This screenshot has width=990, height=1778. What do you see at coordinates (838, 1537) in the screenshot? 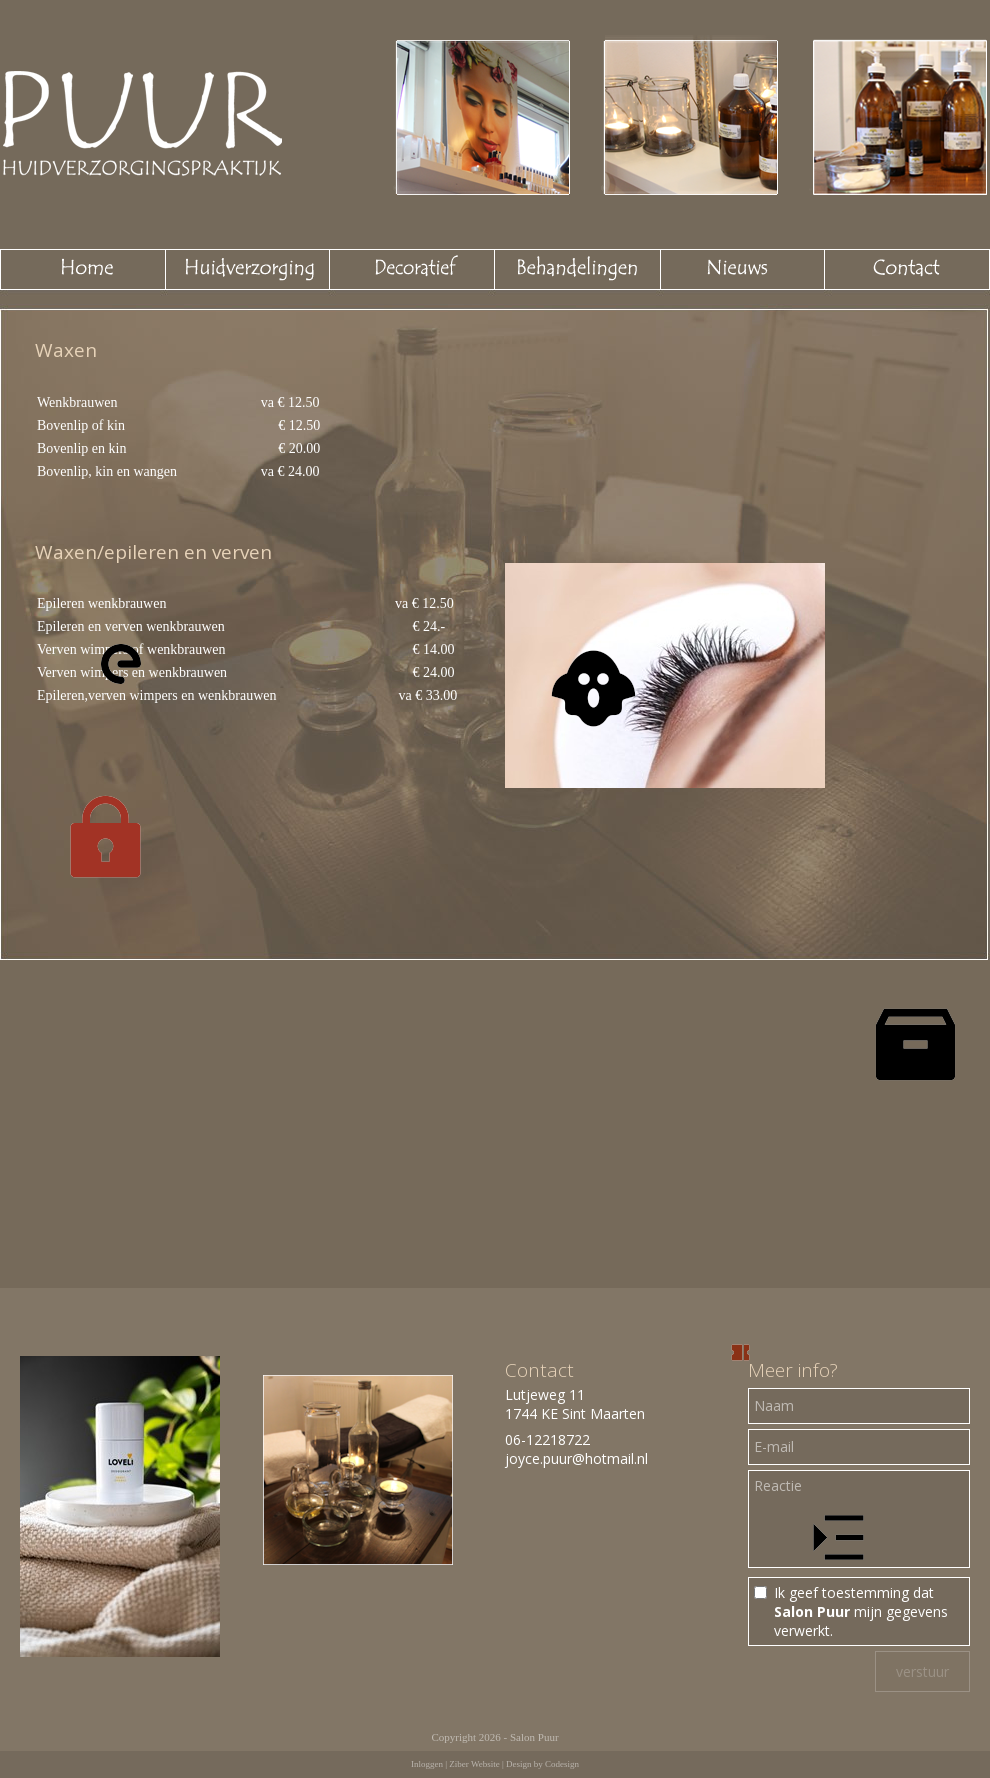
I see `collapse the sidebar menu` at bounding box center [838, 1537].